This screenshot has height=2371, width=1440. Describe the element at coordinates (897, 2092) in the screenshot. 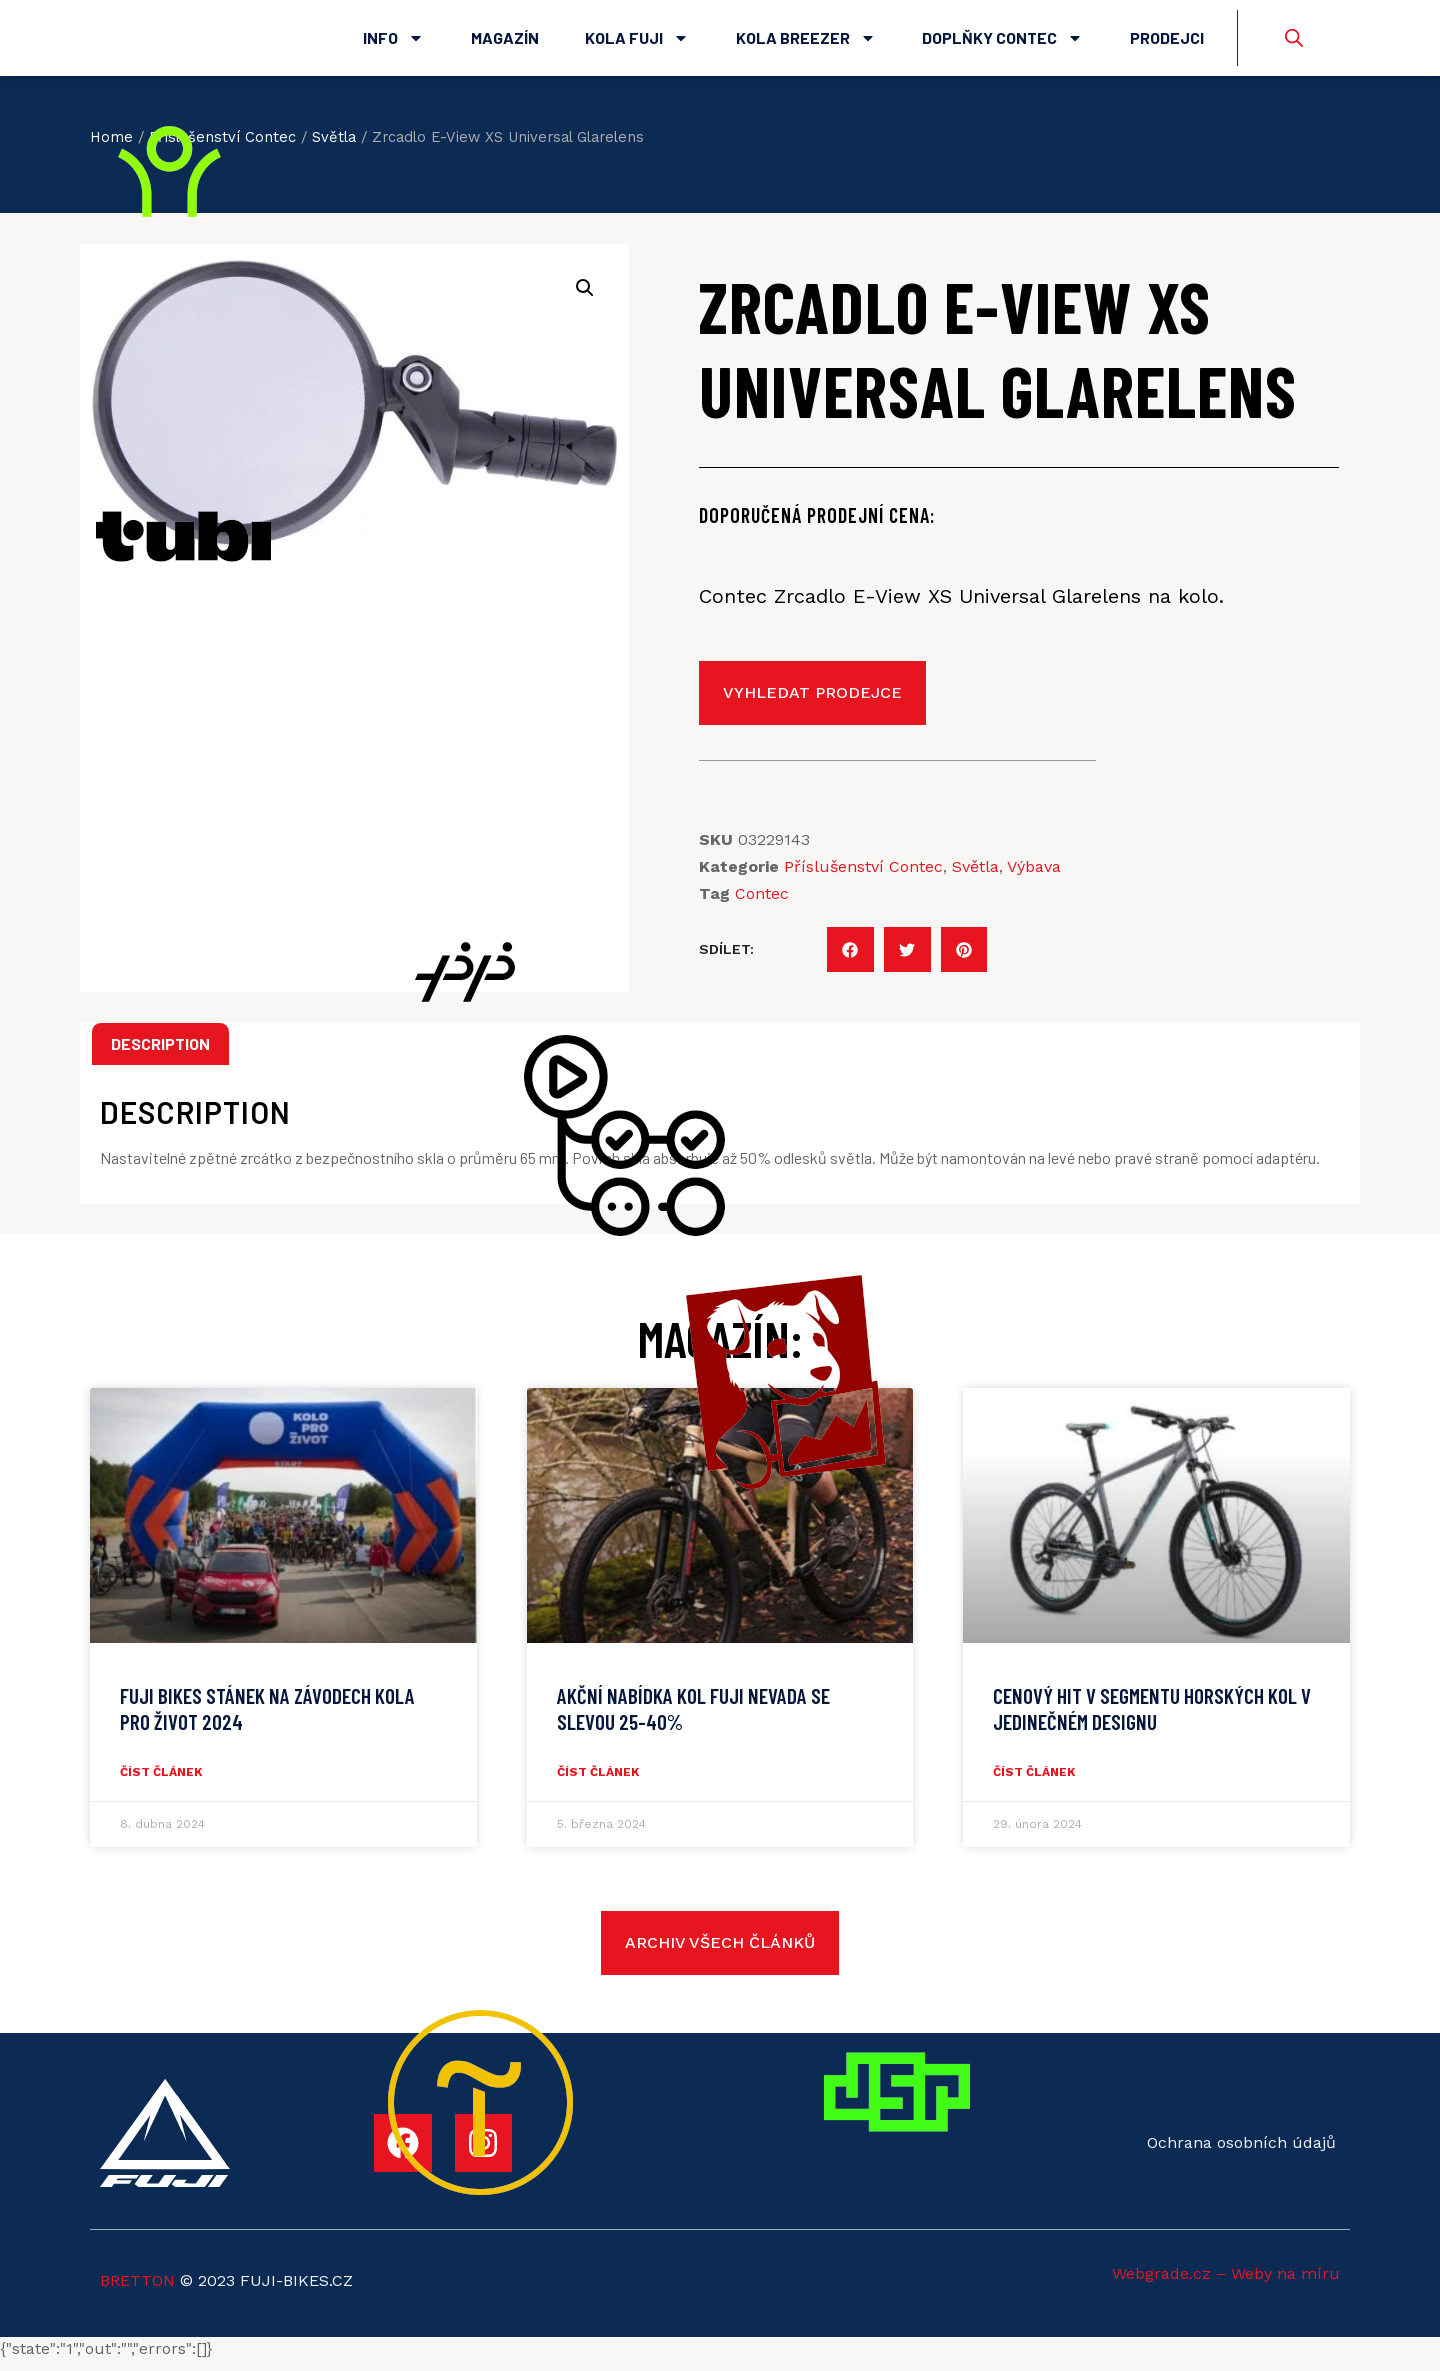

I see `jsr (javascript registry) logo` at that location.